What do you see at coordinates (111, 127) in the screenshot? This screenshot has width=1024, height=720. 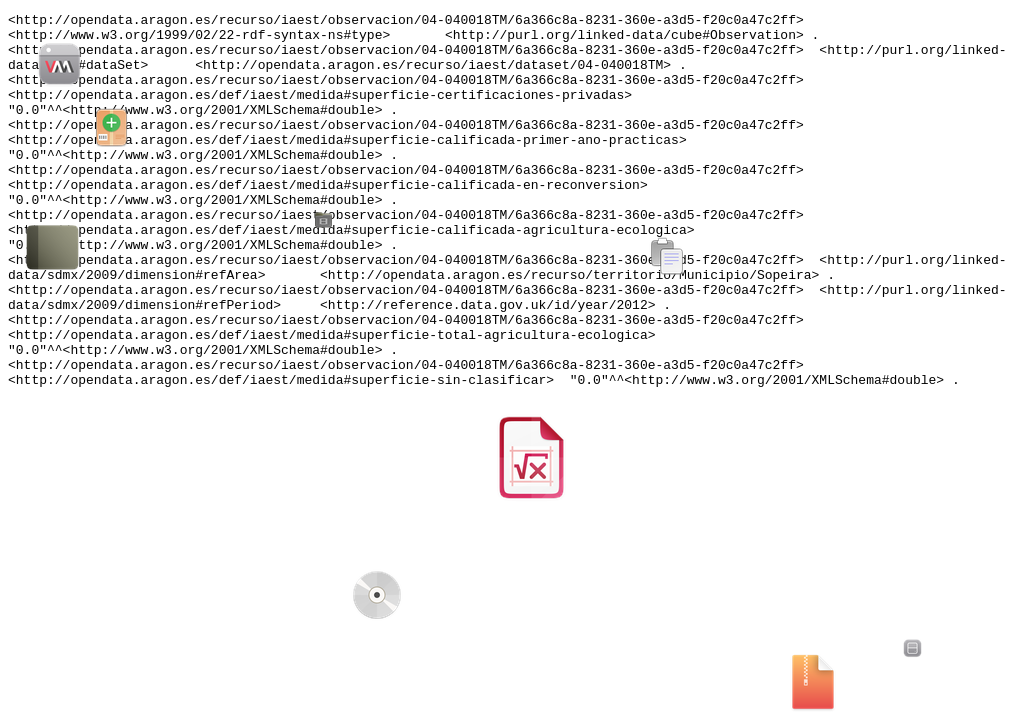 I see `add a new software package` at bounding box center [111, 127].